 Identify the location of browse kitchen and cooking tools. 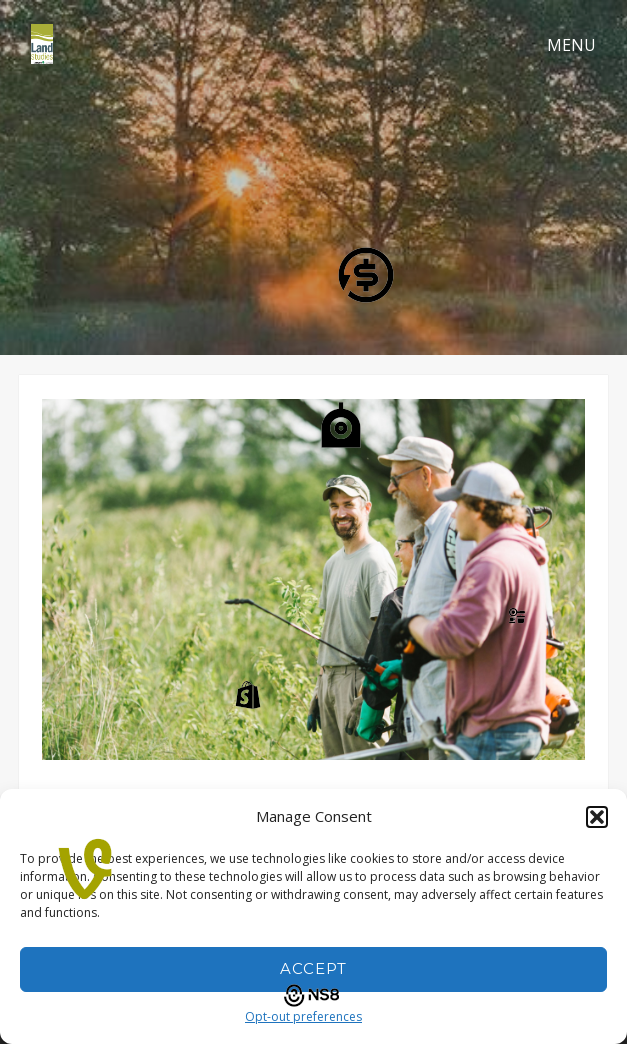
(517, 615).